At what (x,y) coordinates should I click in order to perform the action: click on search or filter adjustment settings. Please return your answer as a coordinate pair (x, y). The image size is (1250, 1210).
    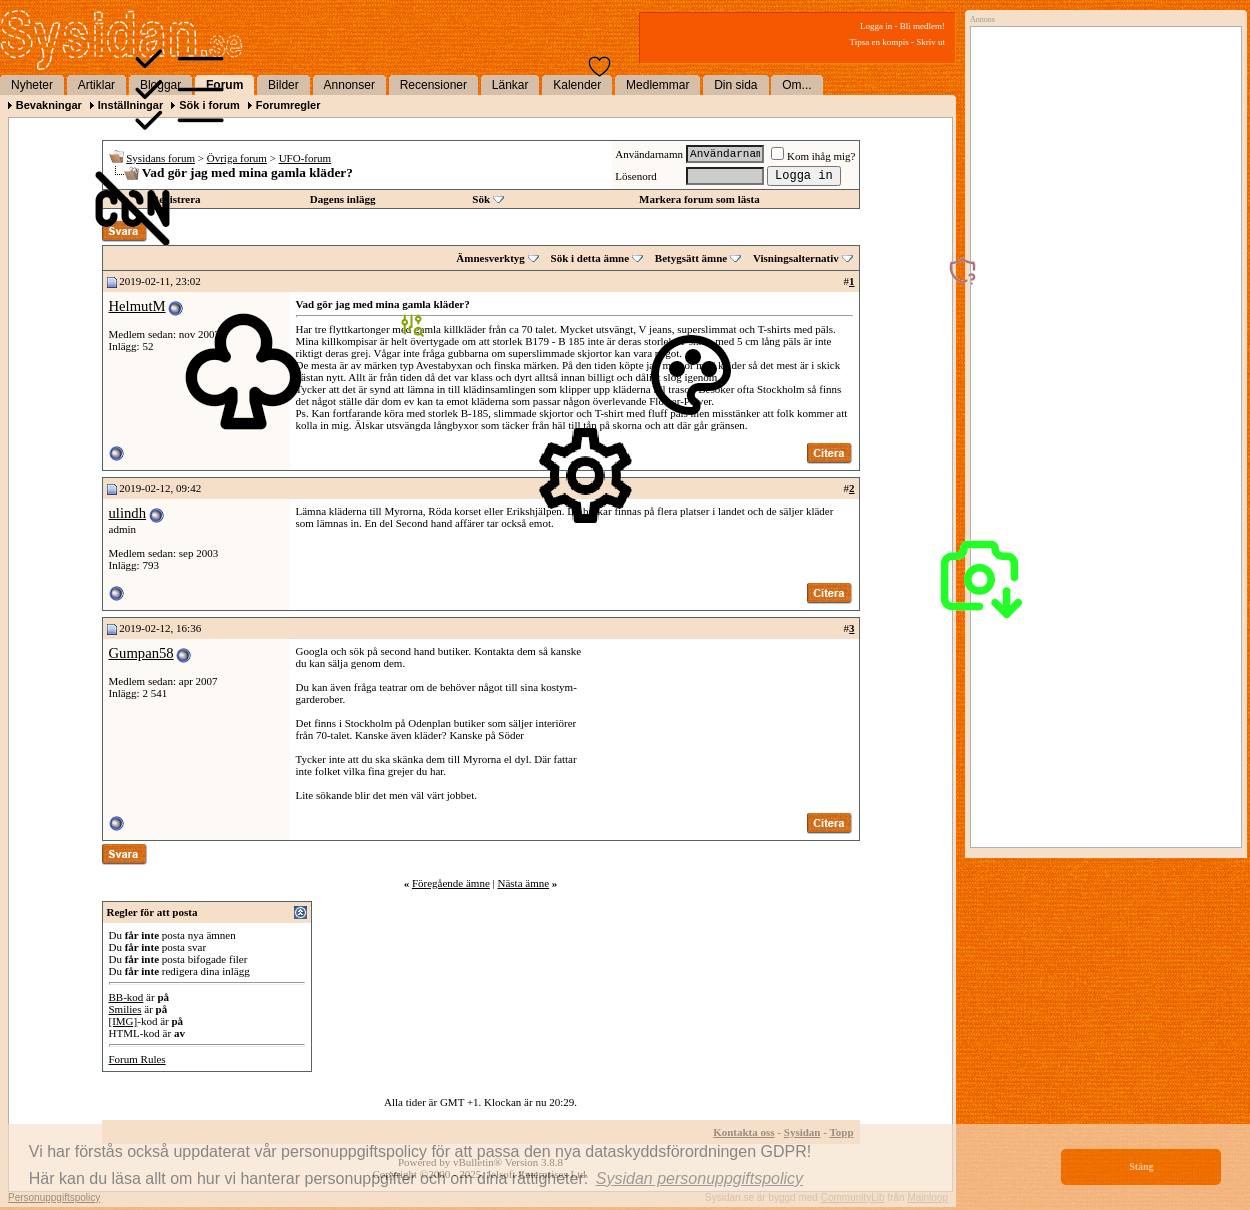
    Looking at the image, I should click on (411, 324).